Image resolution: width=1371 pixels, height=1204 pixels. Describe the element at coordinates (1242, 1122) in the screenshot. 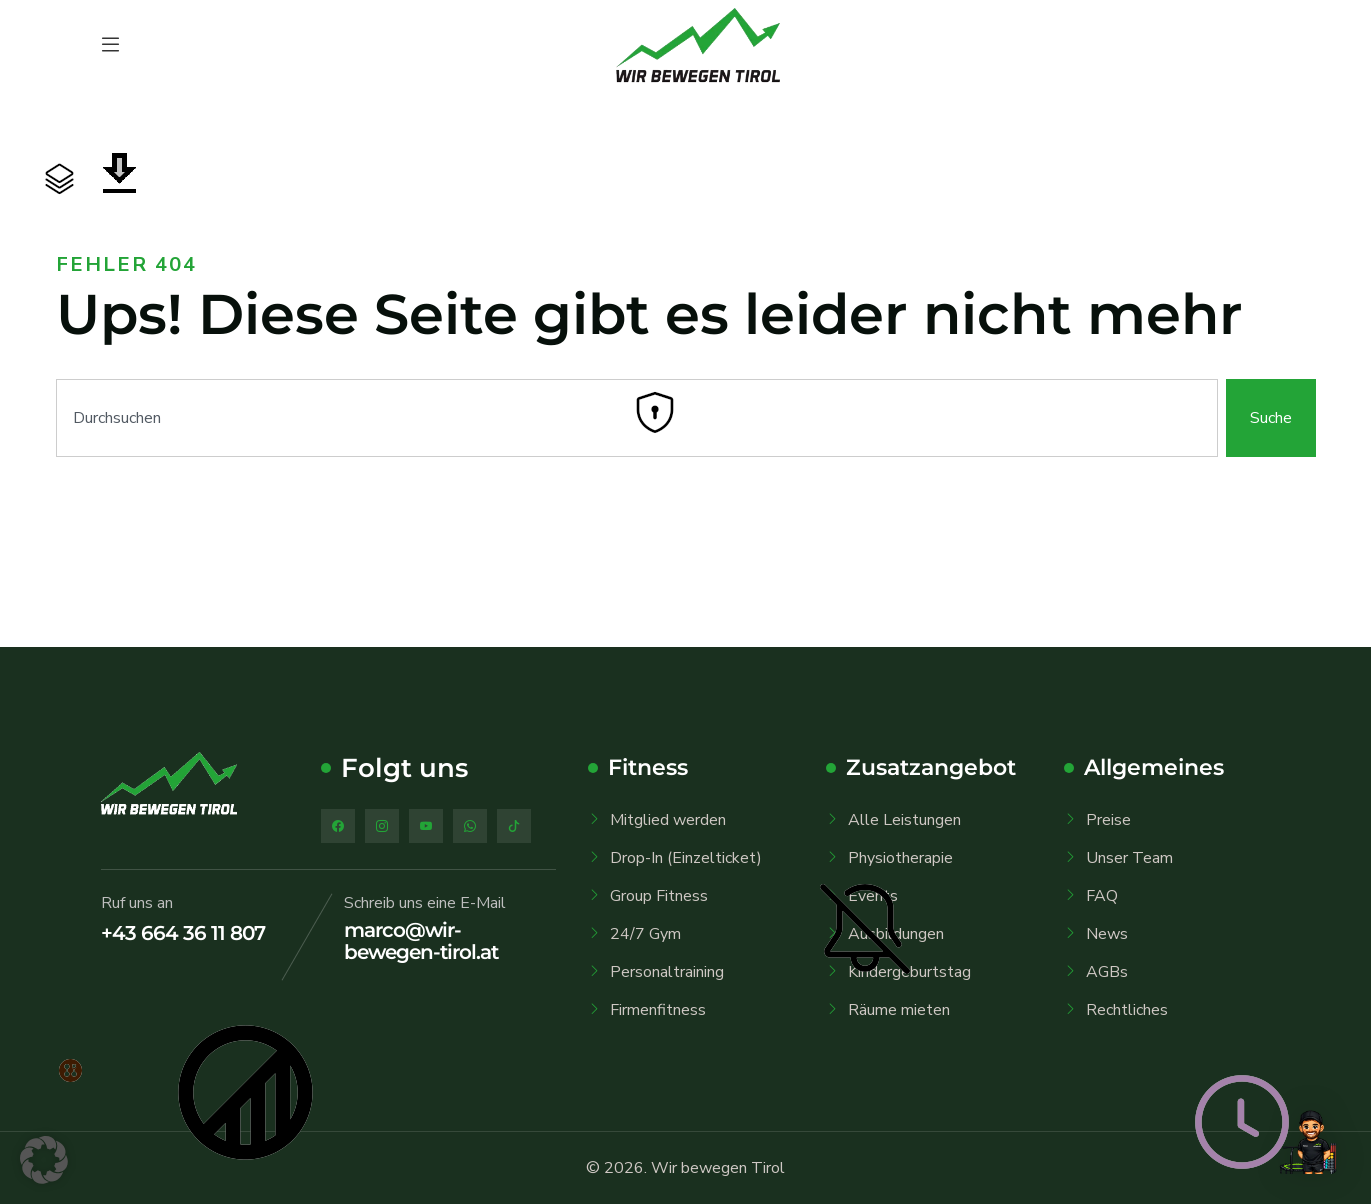

I see `view time or timestamp information` at that location.